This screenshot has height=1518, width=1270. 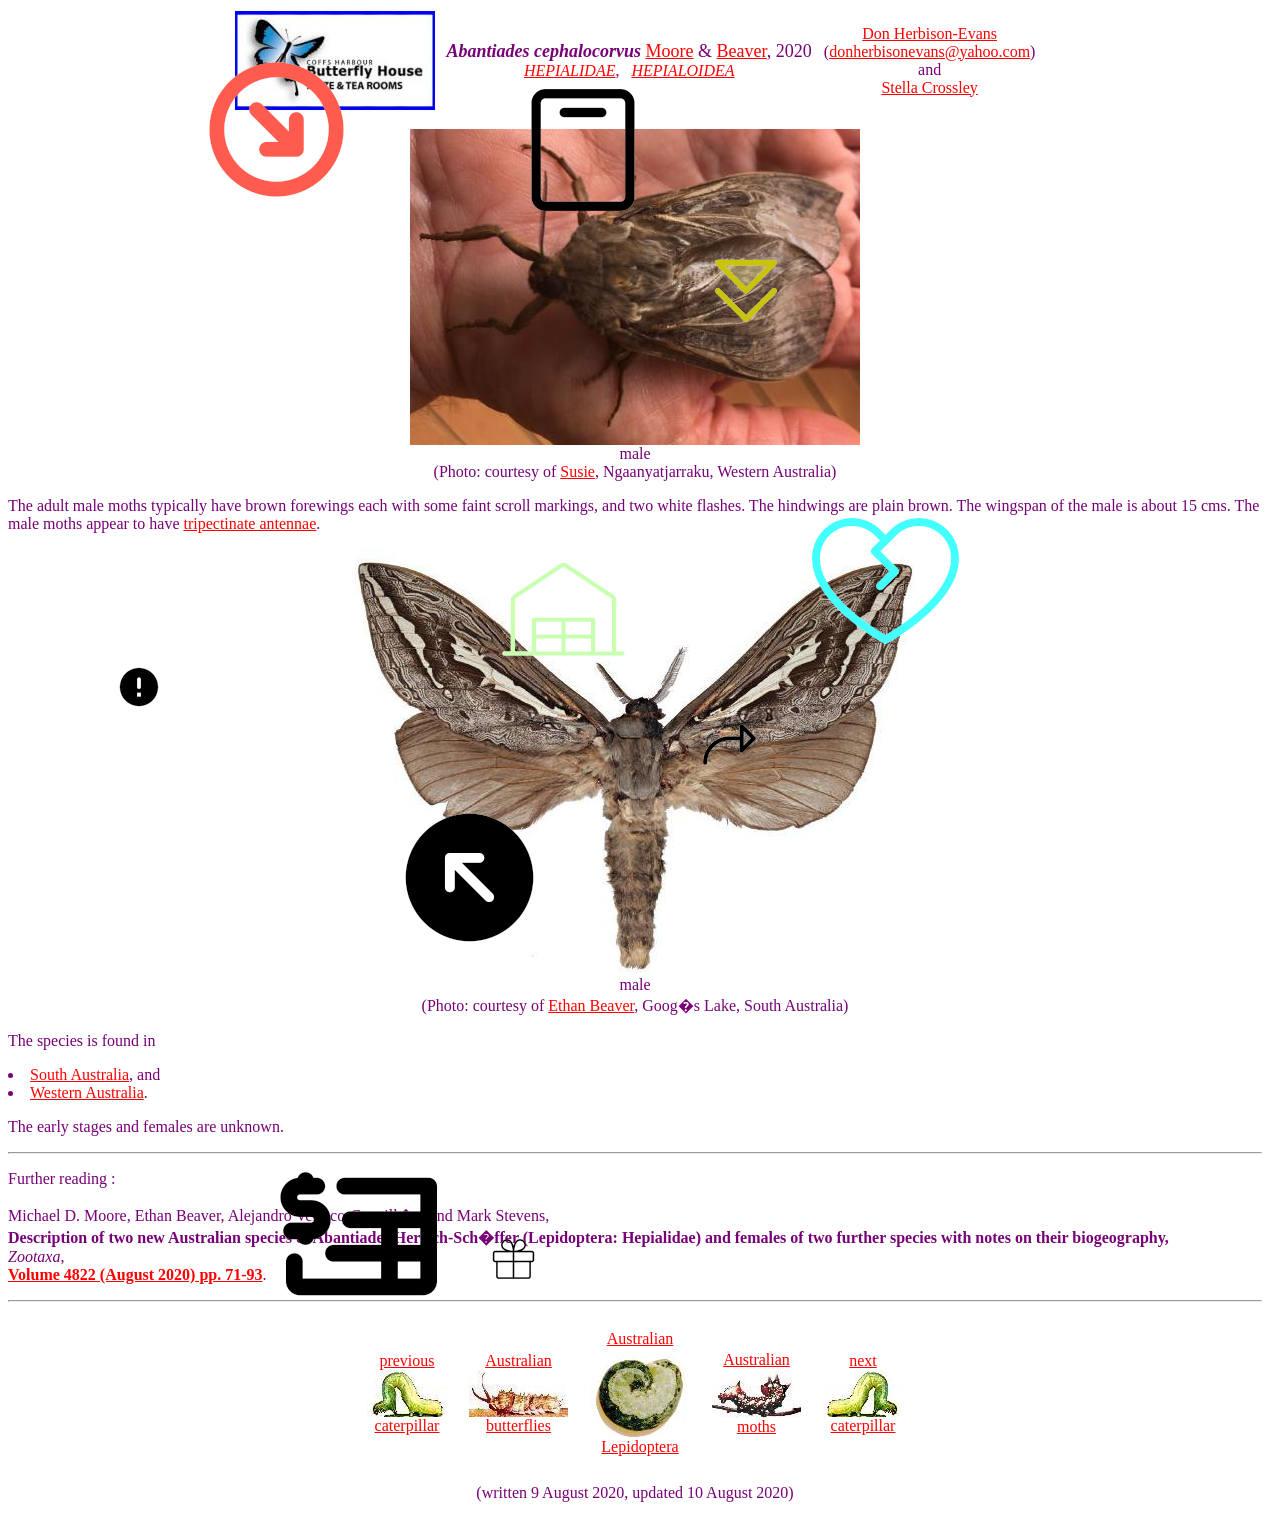 What do you see at coordinates (276, 129) in the screenshot?
I see `navigate to the next item or section` at bounding box center [276, 129].